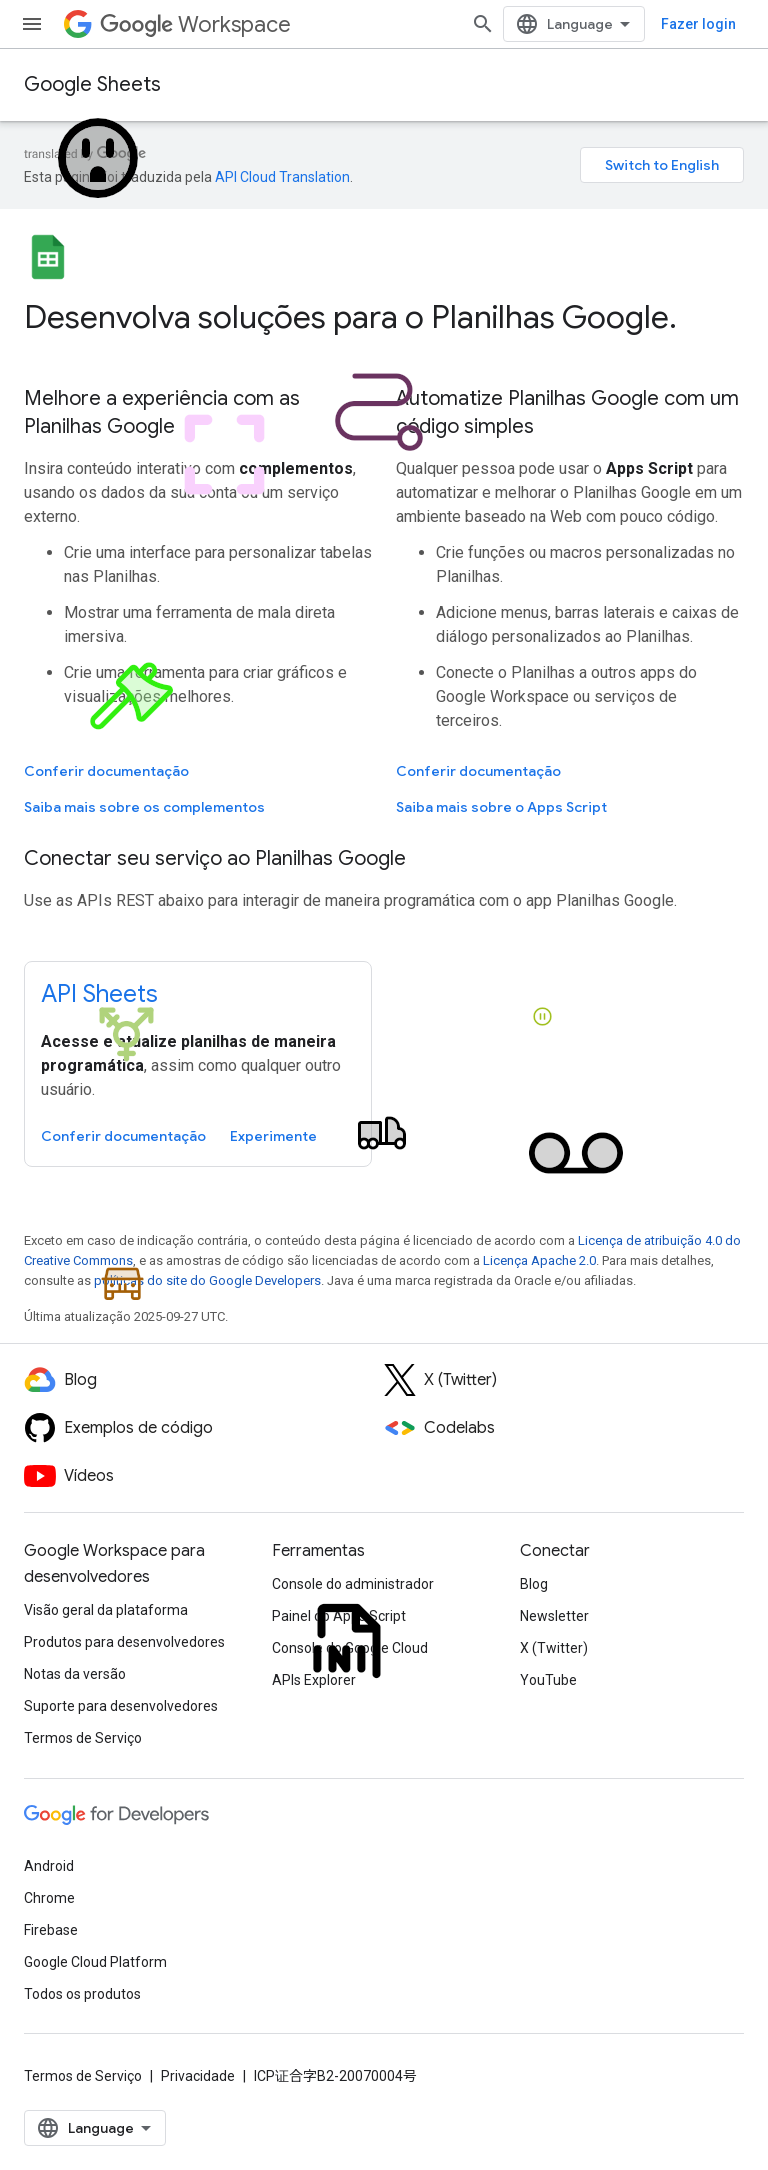 This screenshot has width=768, height=2170. Describe the element at coordinates (98, 158) in the screenshot. I see `indicates power outlet or electrical socket availability` at that location.